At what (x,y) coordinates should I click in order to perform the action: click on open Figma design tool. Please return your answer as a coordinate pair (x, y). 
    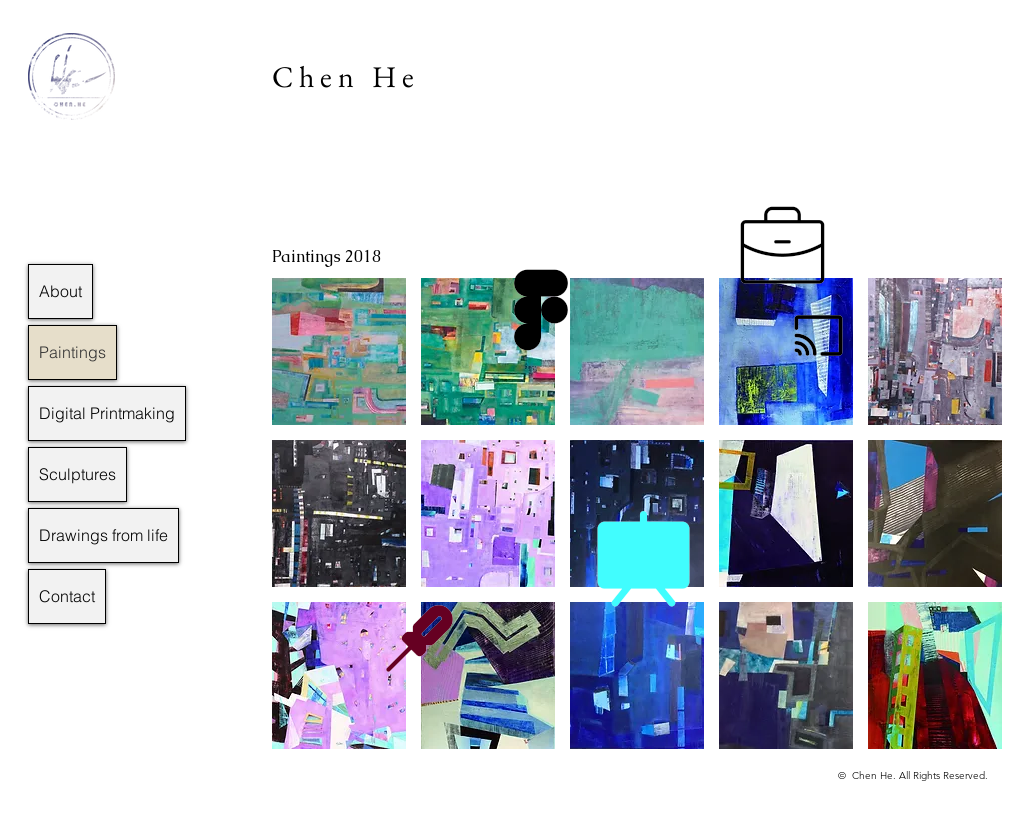
    Looking at the image, I should click on (541, 310).